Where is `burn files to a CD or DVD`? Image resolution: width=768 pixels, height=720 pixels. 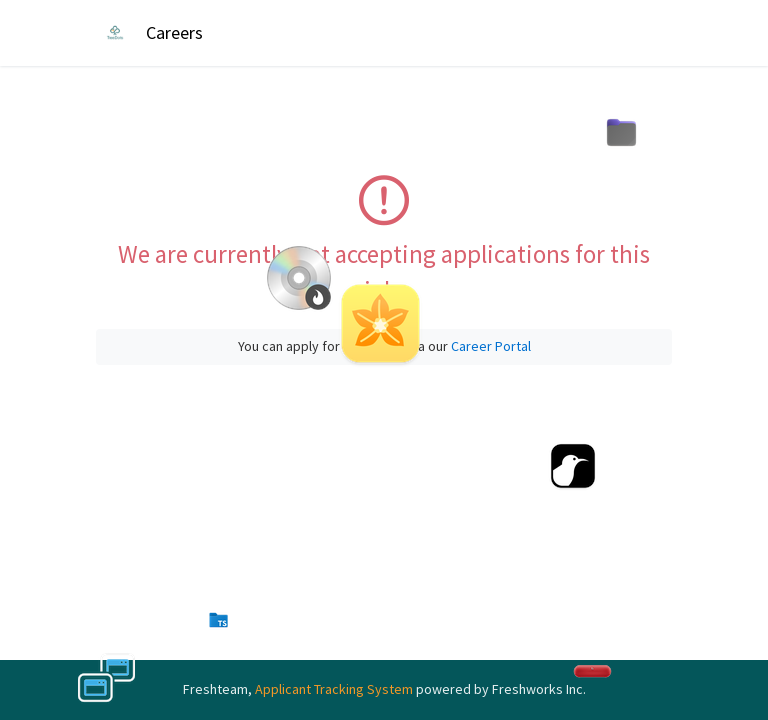 burn files to a CD or DVD is located at coordinates (299, 278).